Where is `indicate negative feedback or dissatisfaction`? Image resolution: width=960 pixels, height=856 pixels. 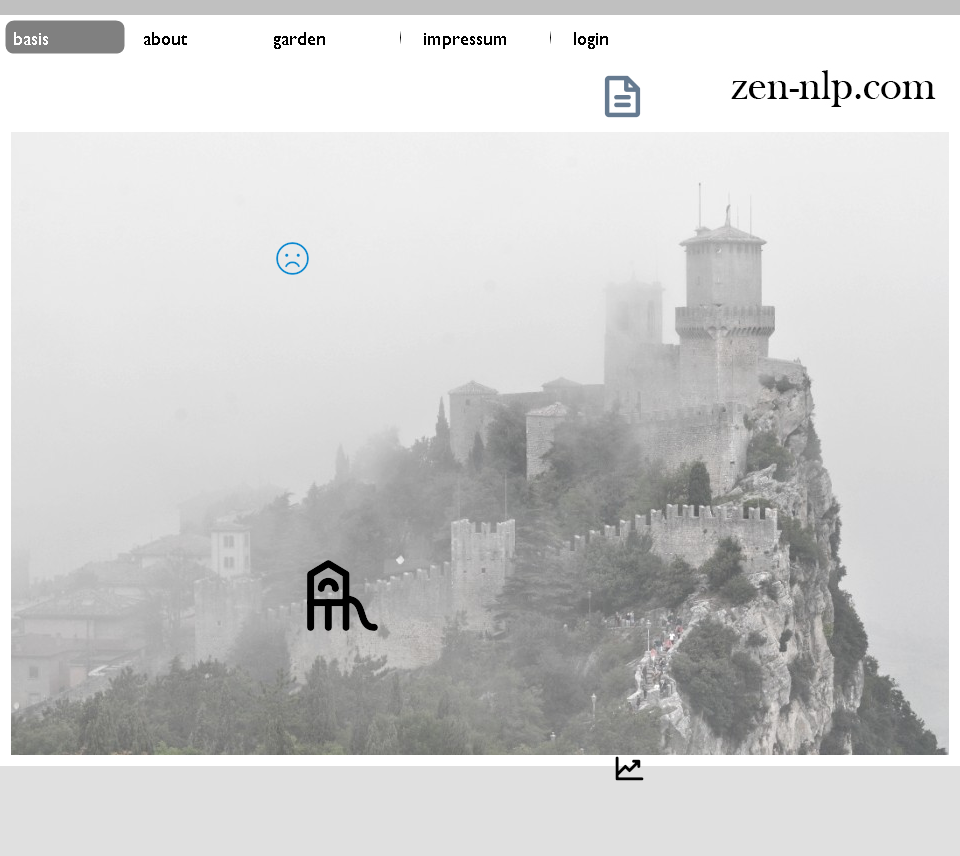 indicate negative feedback or dissatisfaction is located at coordinates (292, 258).